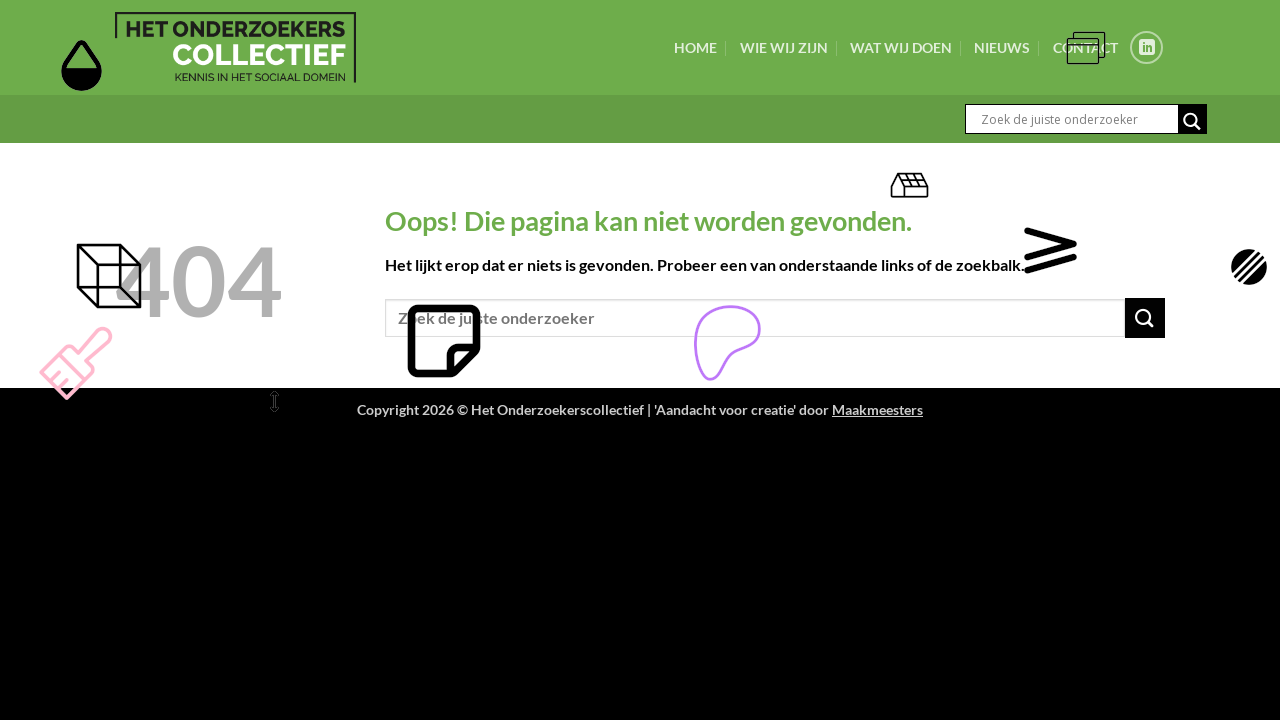 The width and height of the screenshot is (1280, 720). What do you see at coordinates (1086, 48) in the screenshot?
I see `view open browser windows` at bounding box center [1086, 48].